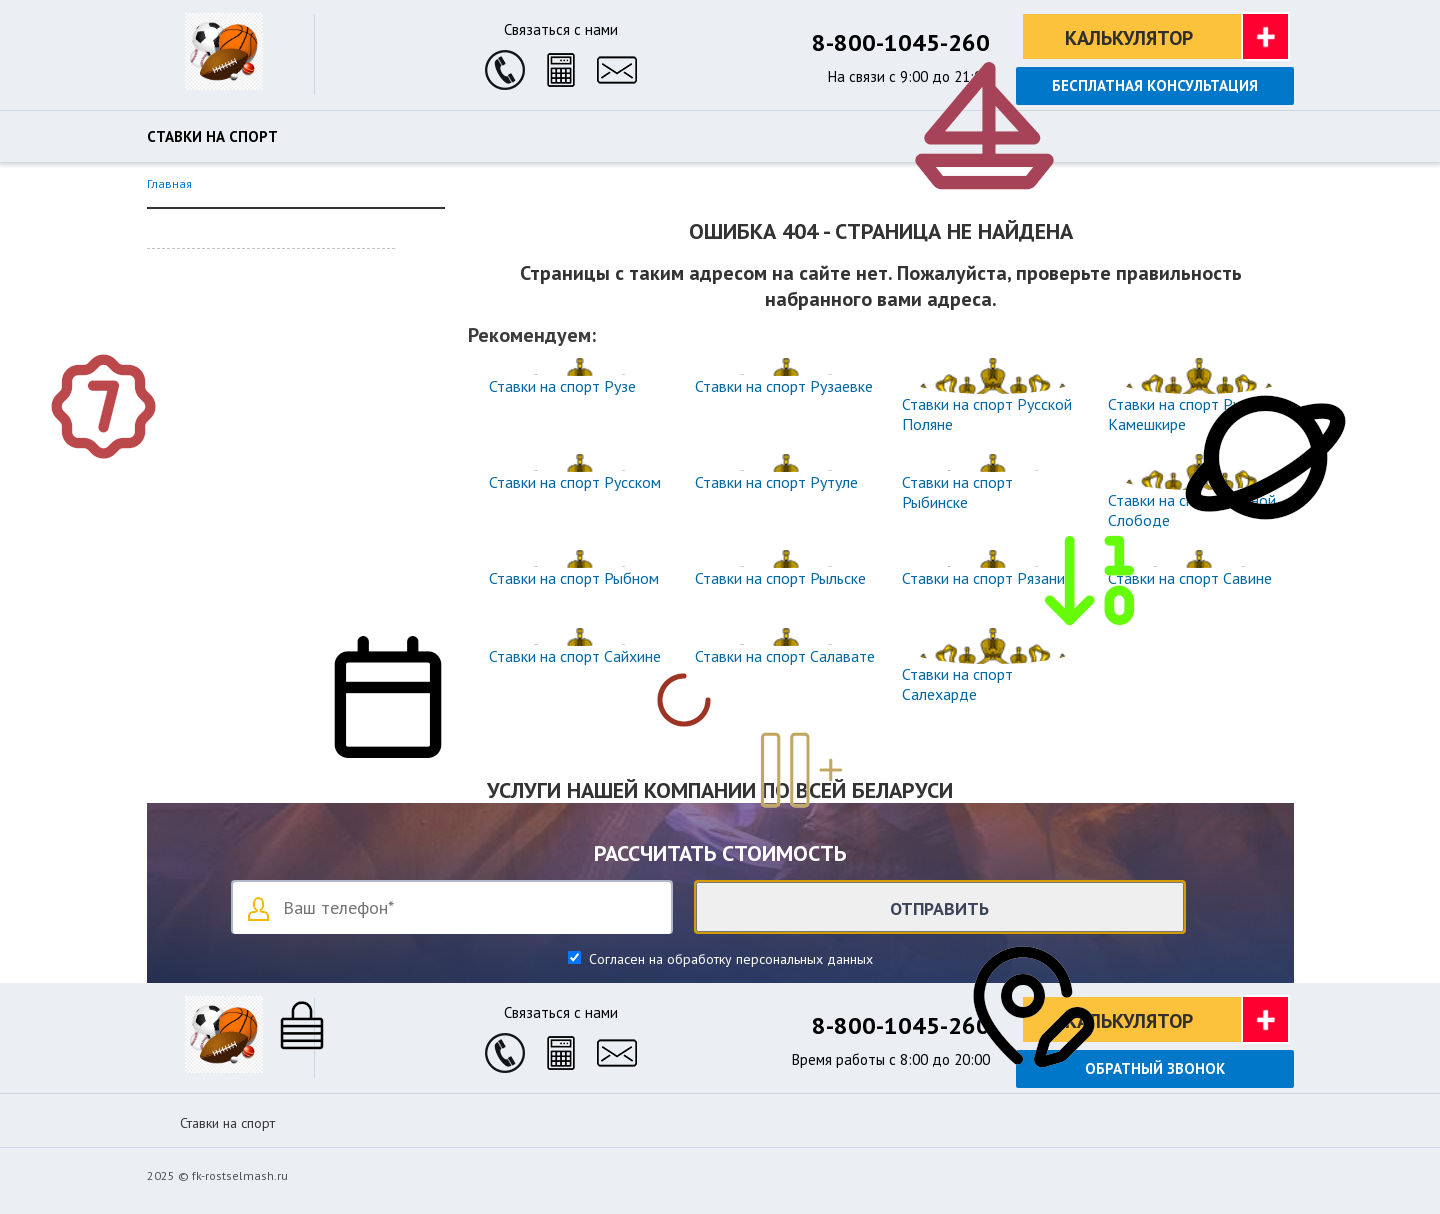 Image resolution: width=1440 pixels, height=1214 pixels. What do you see at coordinates (795, 770) in the screenshot?
I see `add a new column to the right` at bounding box center [795, 770].